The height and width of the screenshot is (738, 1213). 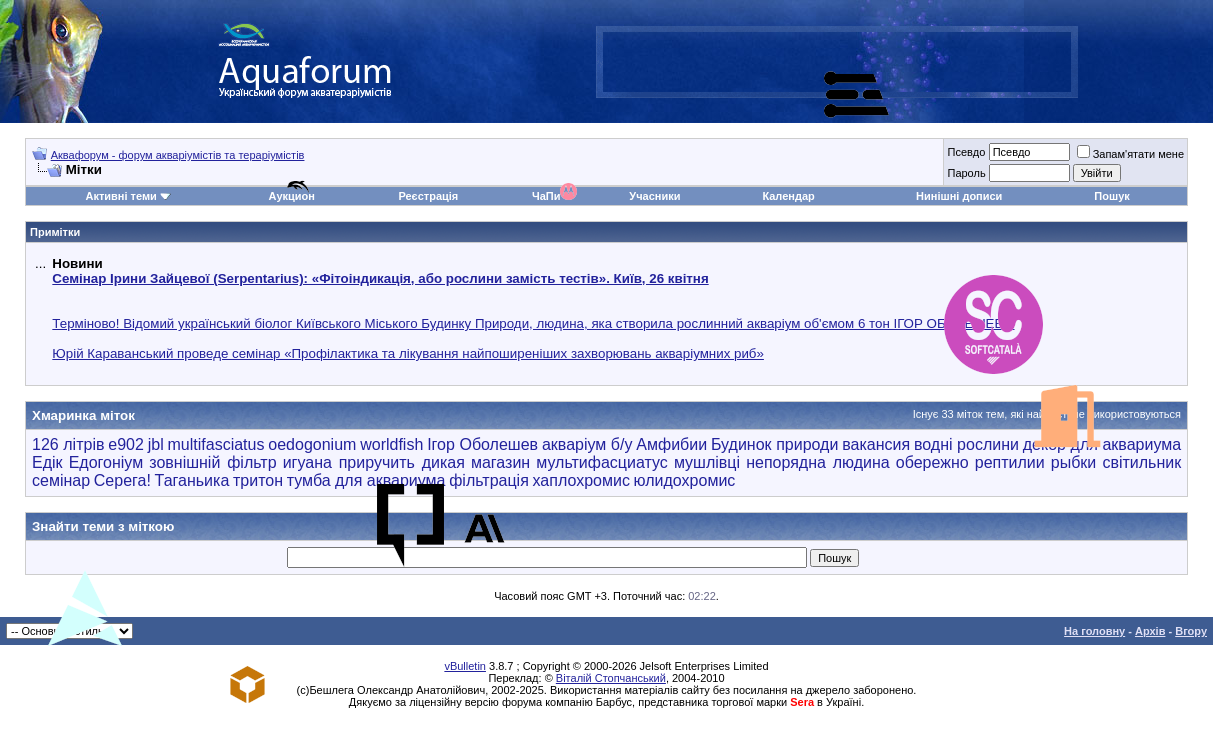 I want to click on open Edge Impulse platform, so click(x=856, y=94).